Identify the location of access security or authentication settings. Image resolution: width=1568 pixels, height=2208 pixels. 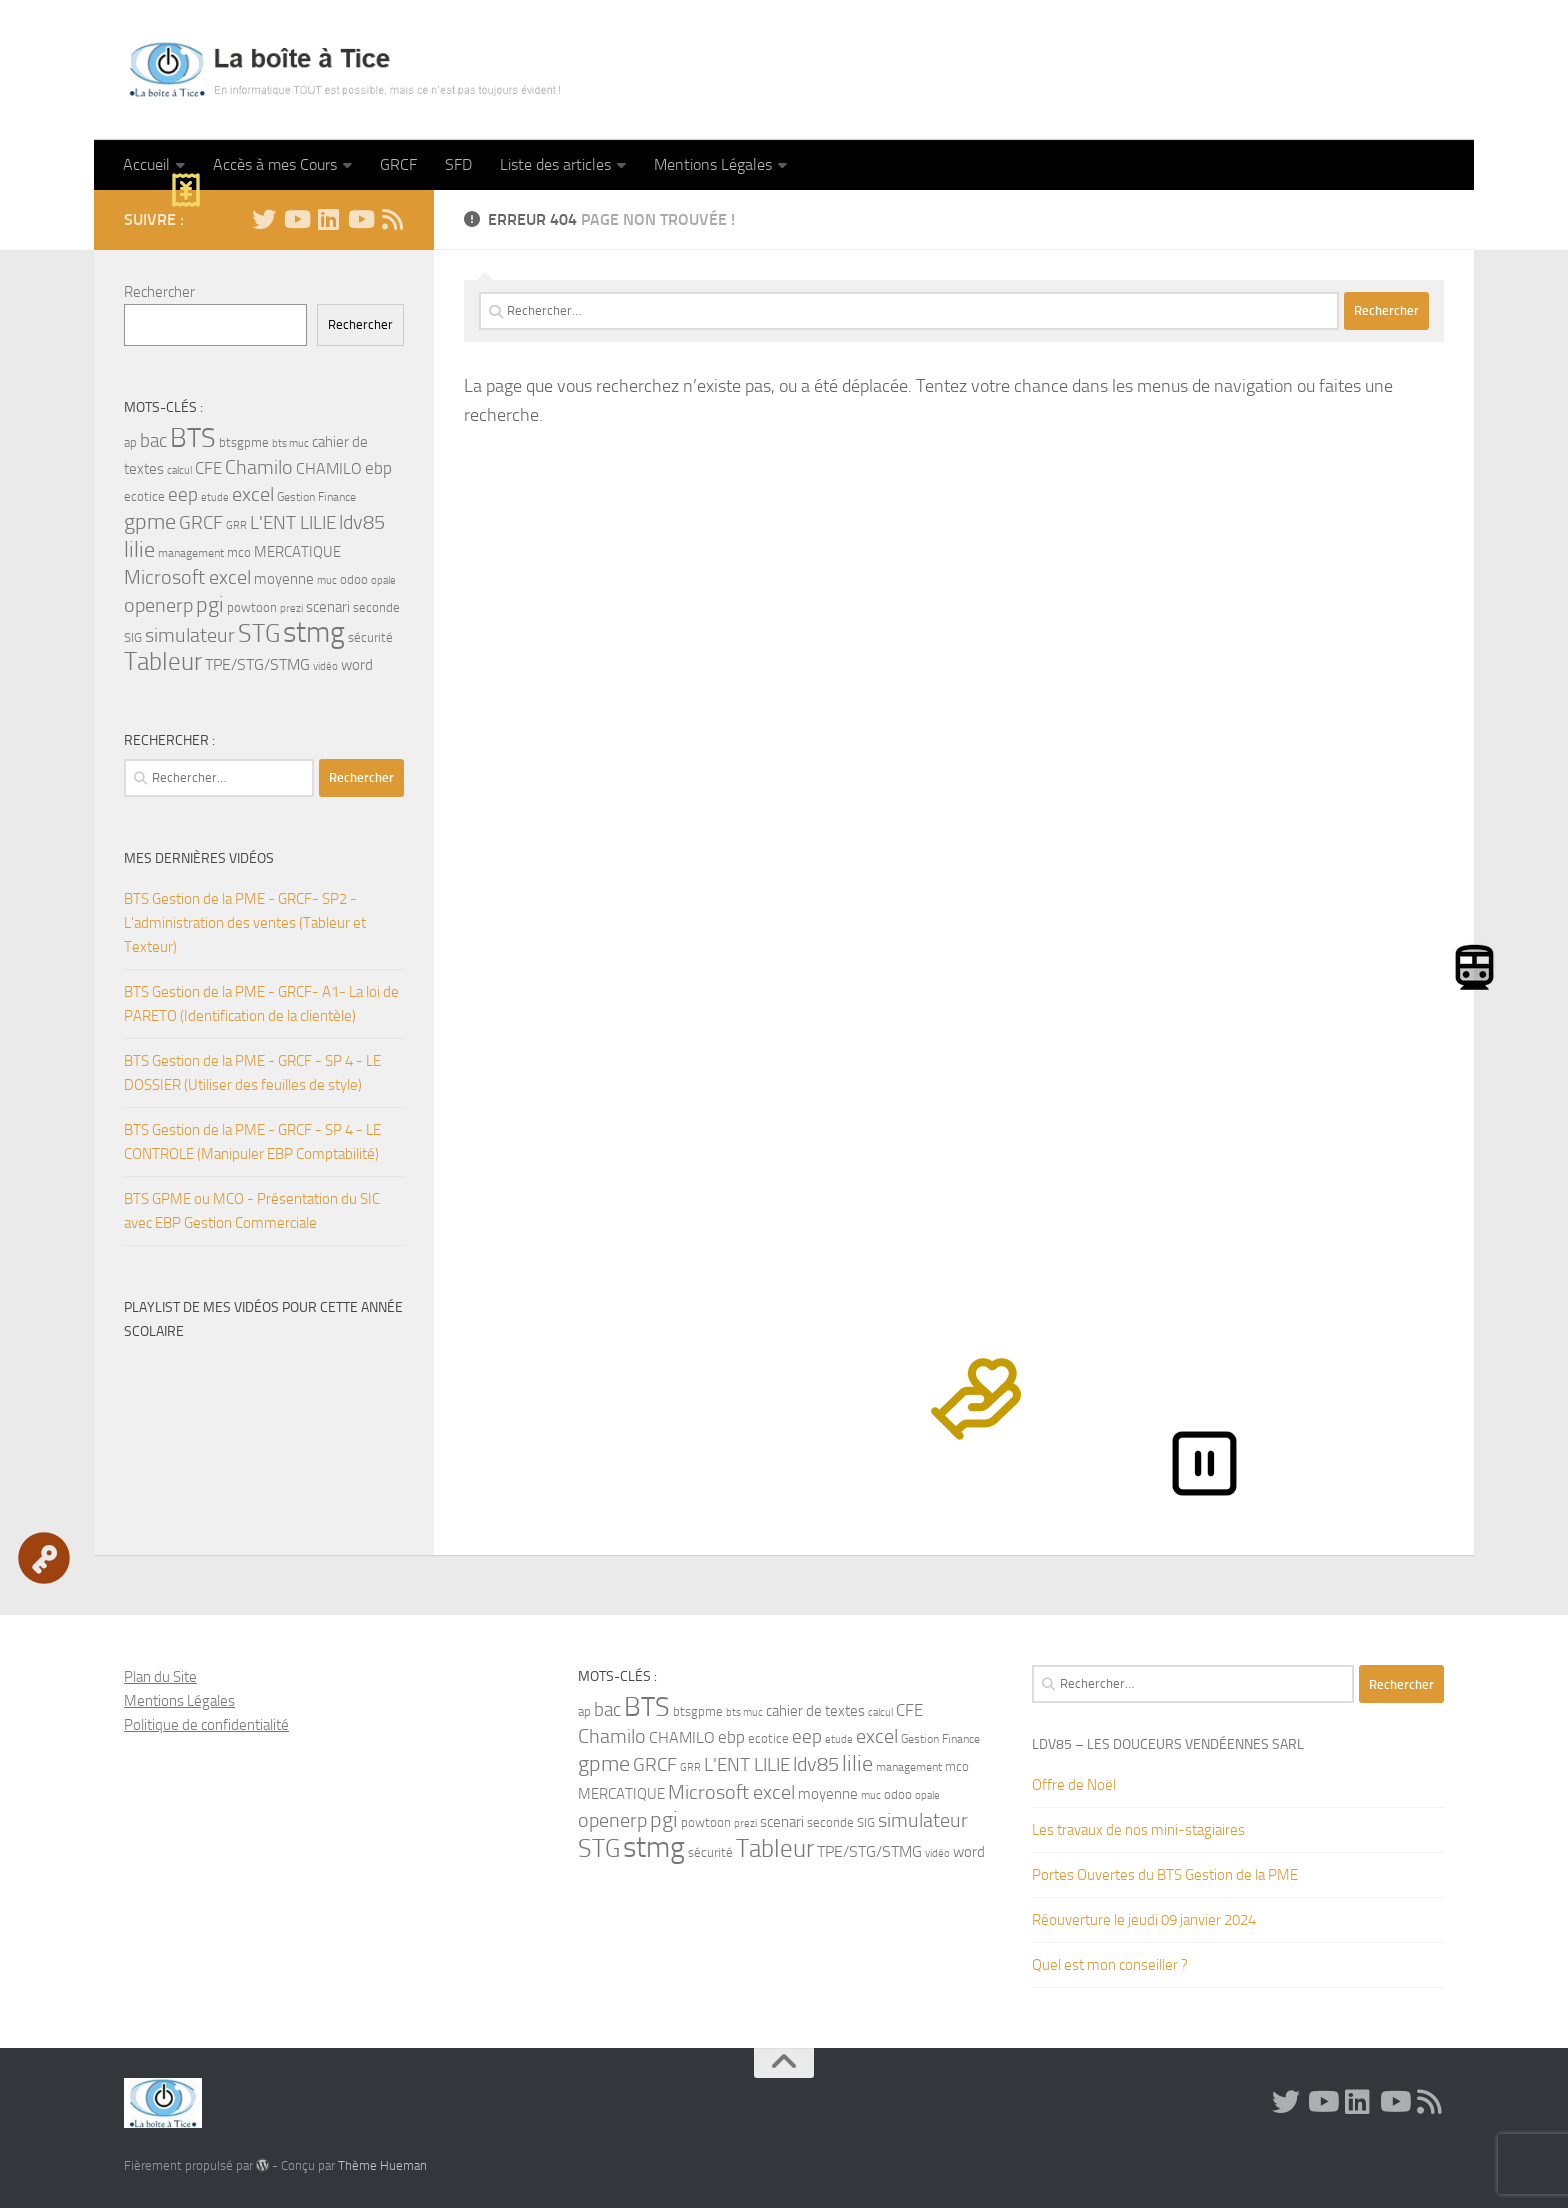
(44, 1558).